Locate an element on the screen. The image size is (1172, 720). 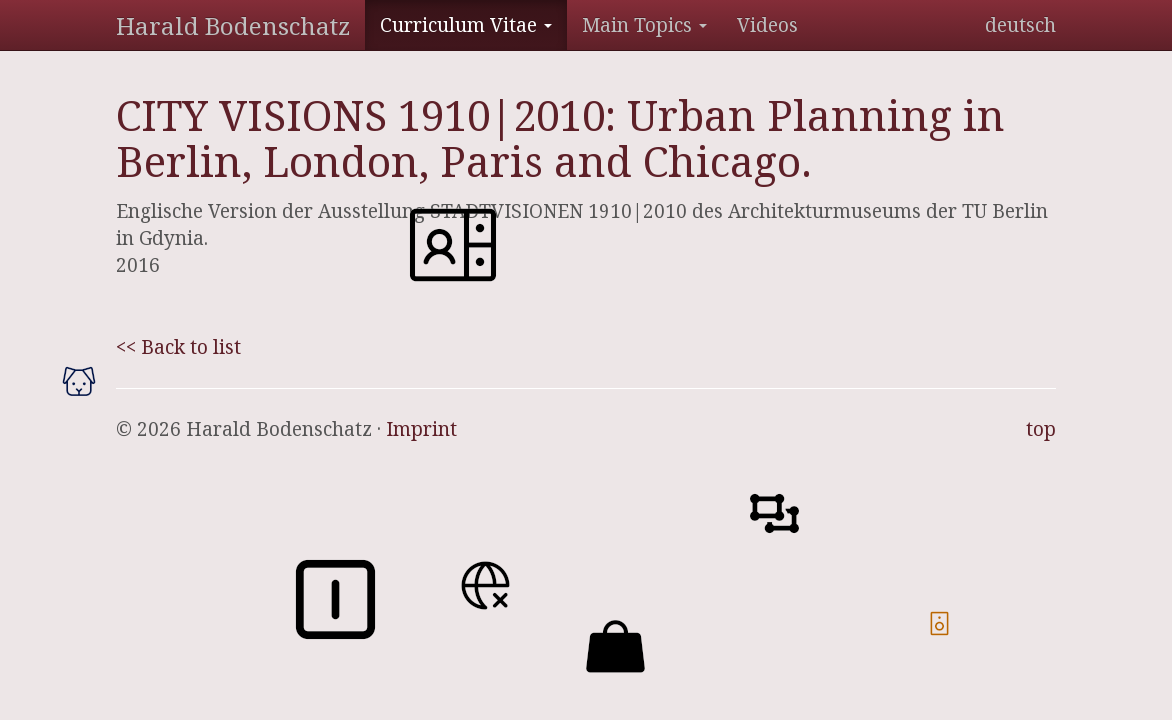
start or join a video conference is located at coordinates (453, 245).